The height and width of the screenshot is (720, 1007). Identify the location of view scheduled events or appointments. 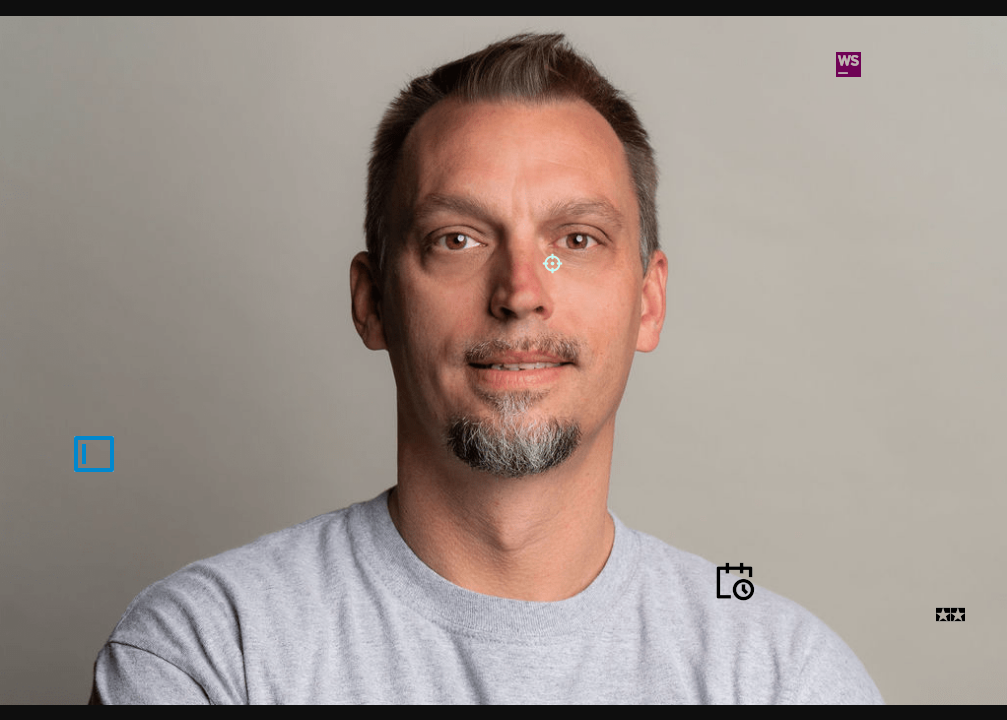
(734, 582).